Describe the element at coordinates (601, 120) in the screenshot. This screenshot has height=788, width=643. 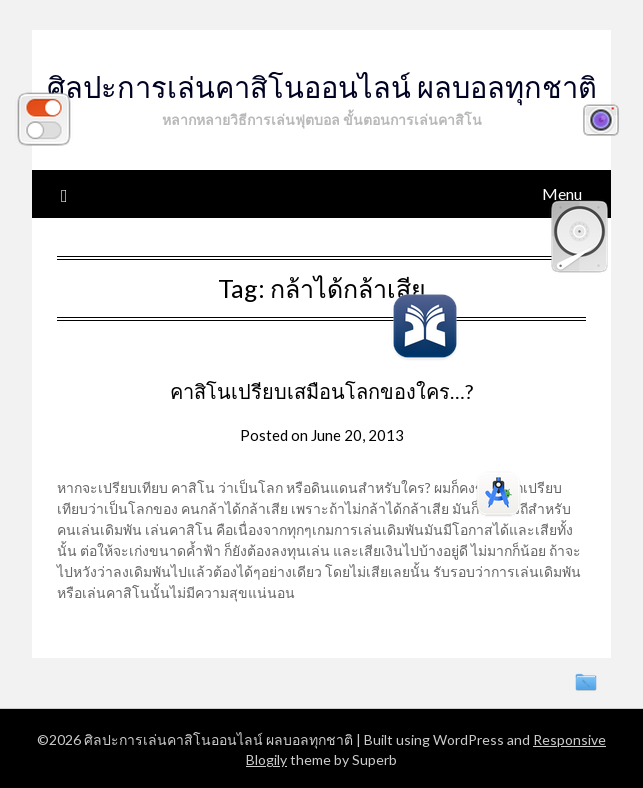
I see `open the cheese webcam application` at that location.